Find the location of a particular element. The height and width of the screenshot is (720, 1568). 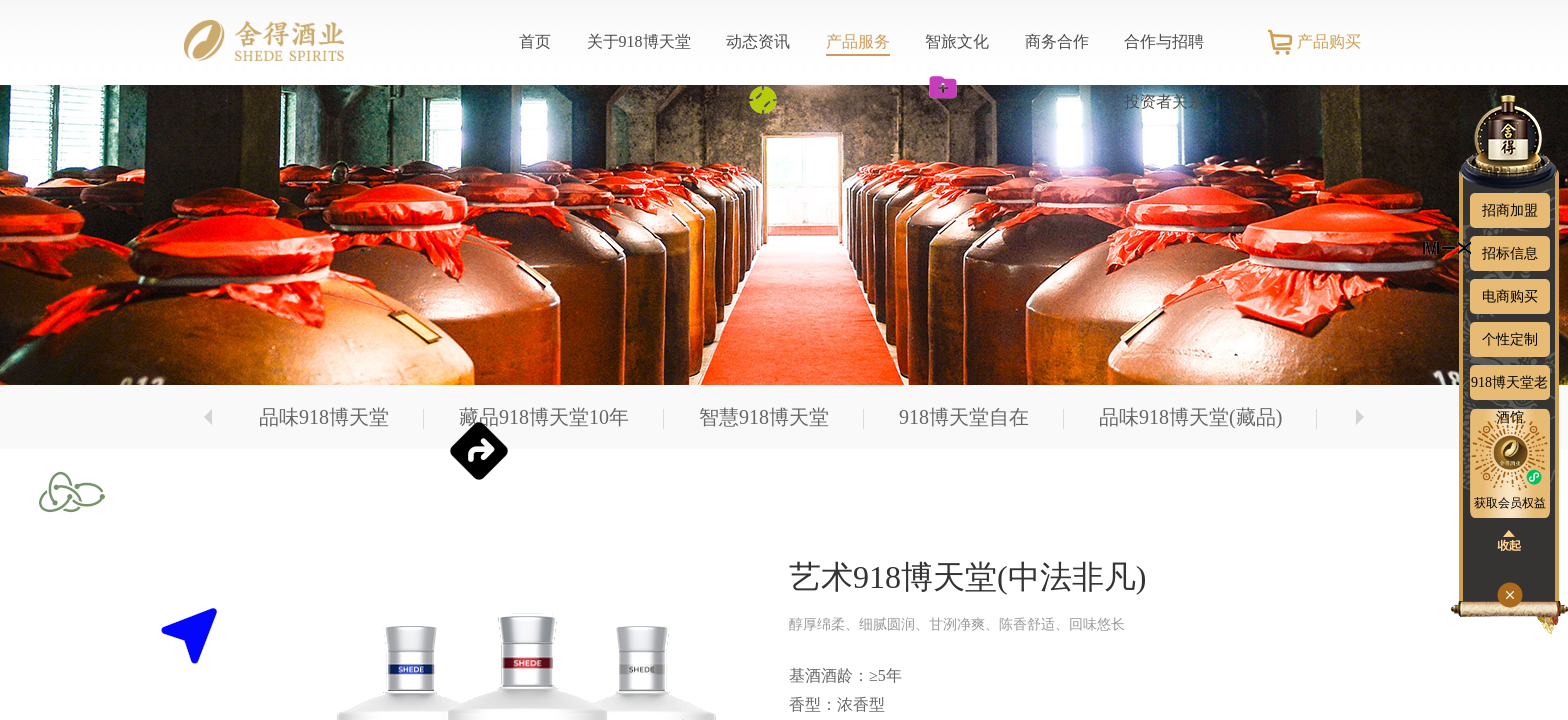

navigate to your current location is located at coordinates (191, 634).